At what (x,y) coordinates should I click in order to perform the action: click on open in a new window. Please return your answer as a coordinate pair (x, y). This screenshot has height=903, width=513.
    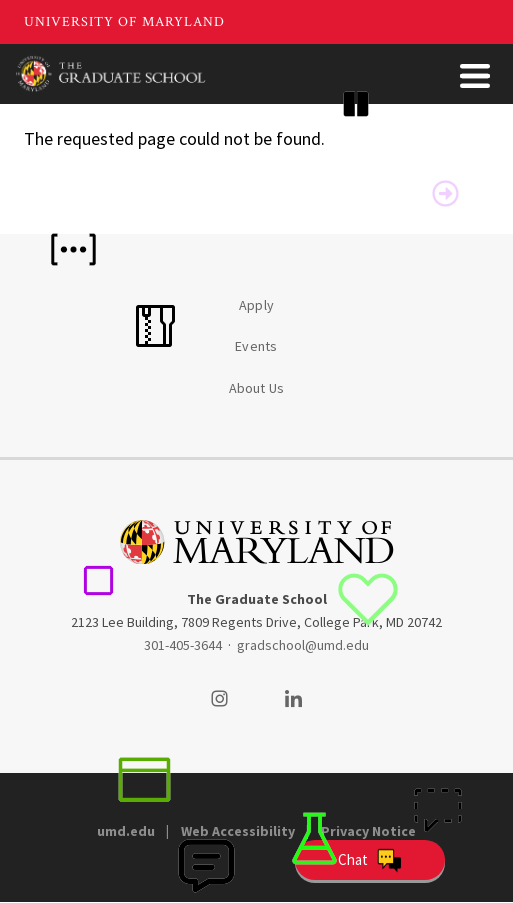
    Looking at the image, I should click on (144, 779).